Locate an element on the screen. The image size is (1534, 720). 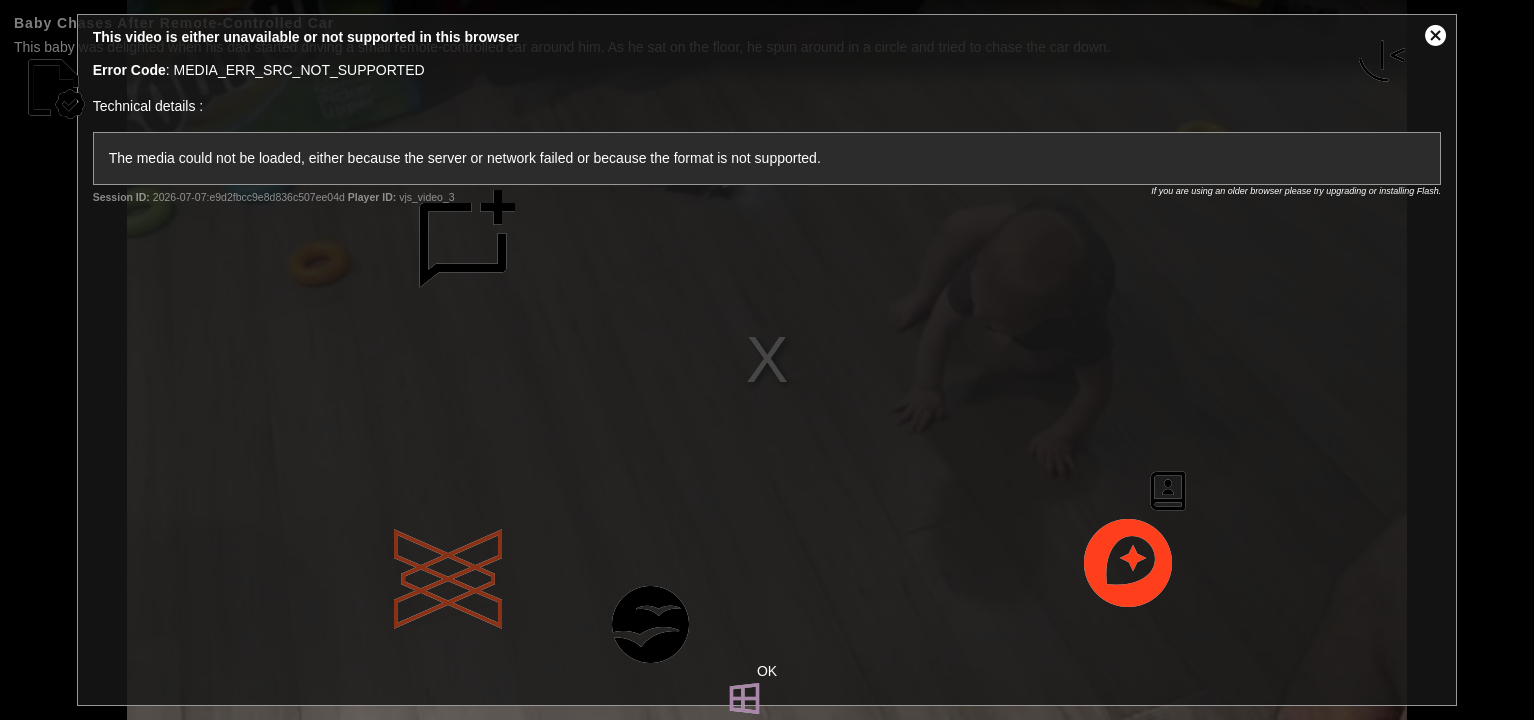
mapbox branding or attribution is located at coordinates (1128, 563).